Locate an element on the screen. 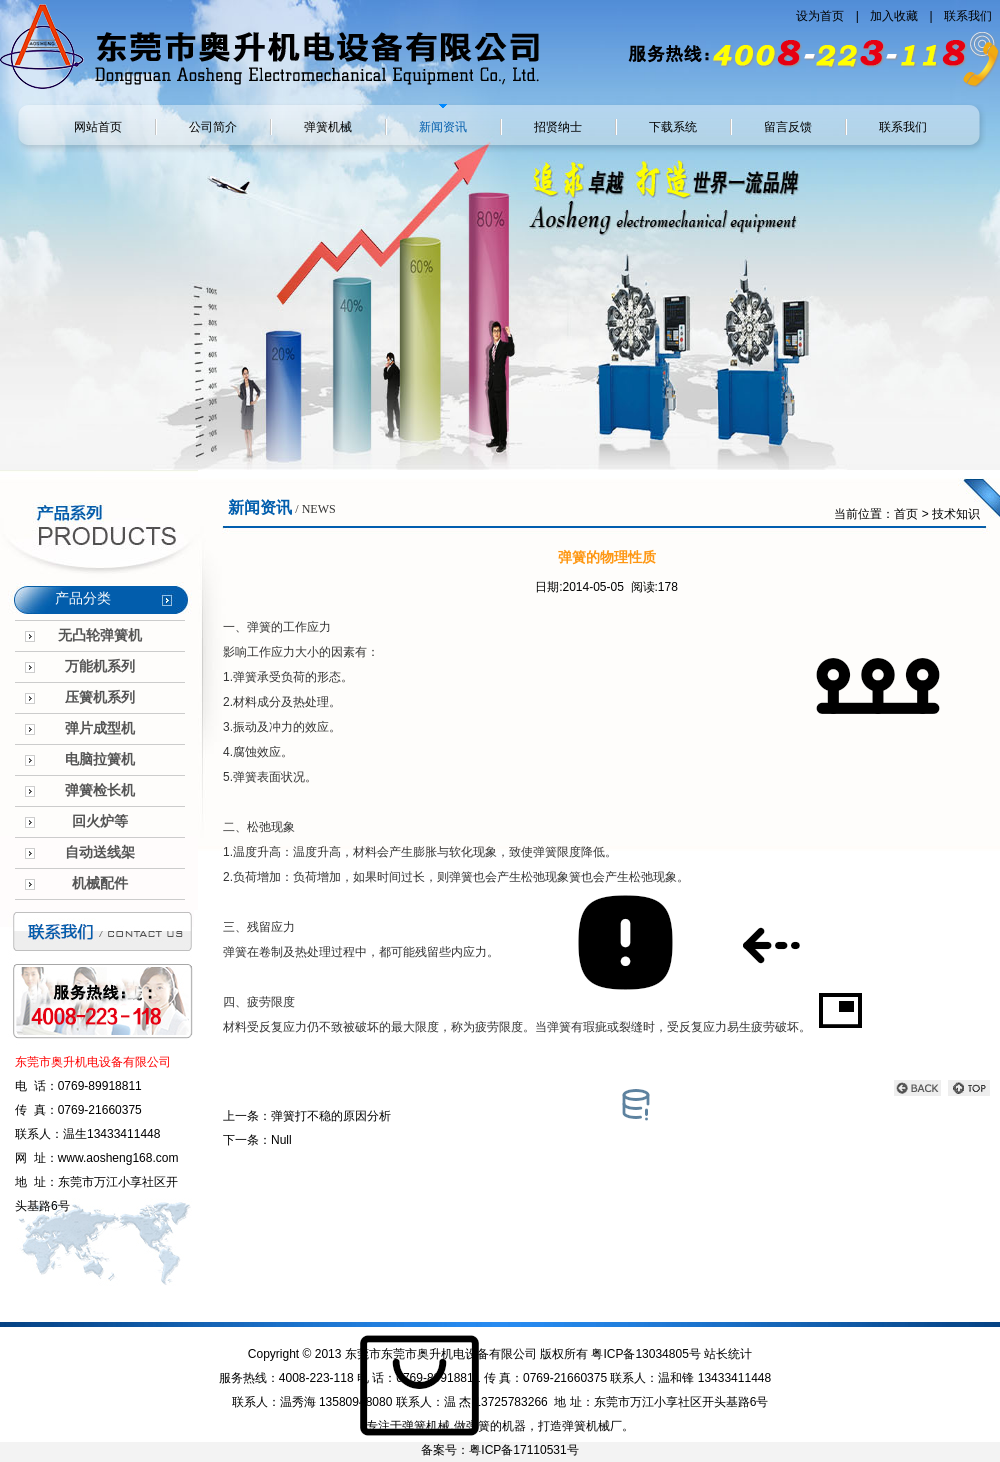 The height and width of the screenshot is (1462, 1000). enable picture-in-picture mode is located at coordinates (840, 1010).